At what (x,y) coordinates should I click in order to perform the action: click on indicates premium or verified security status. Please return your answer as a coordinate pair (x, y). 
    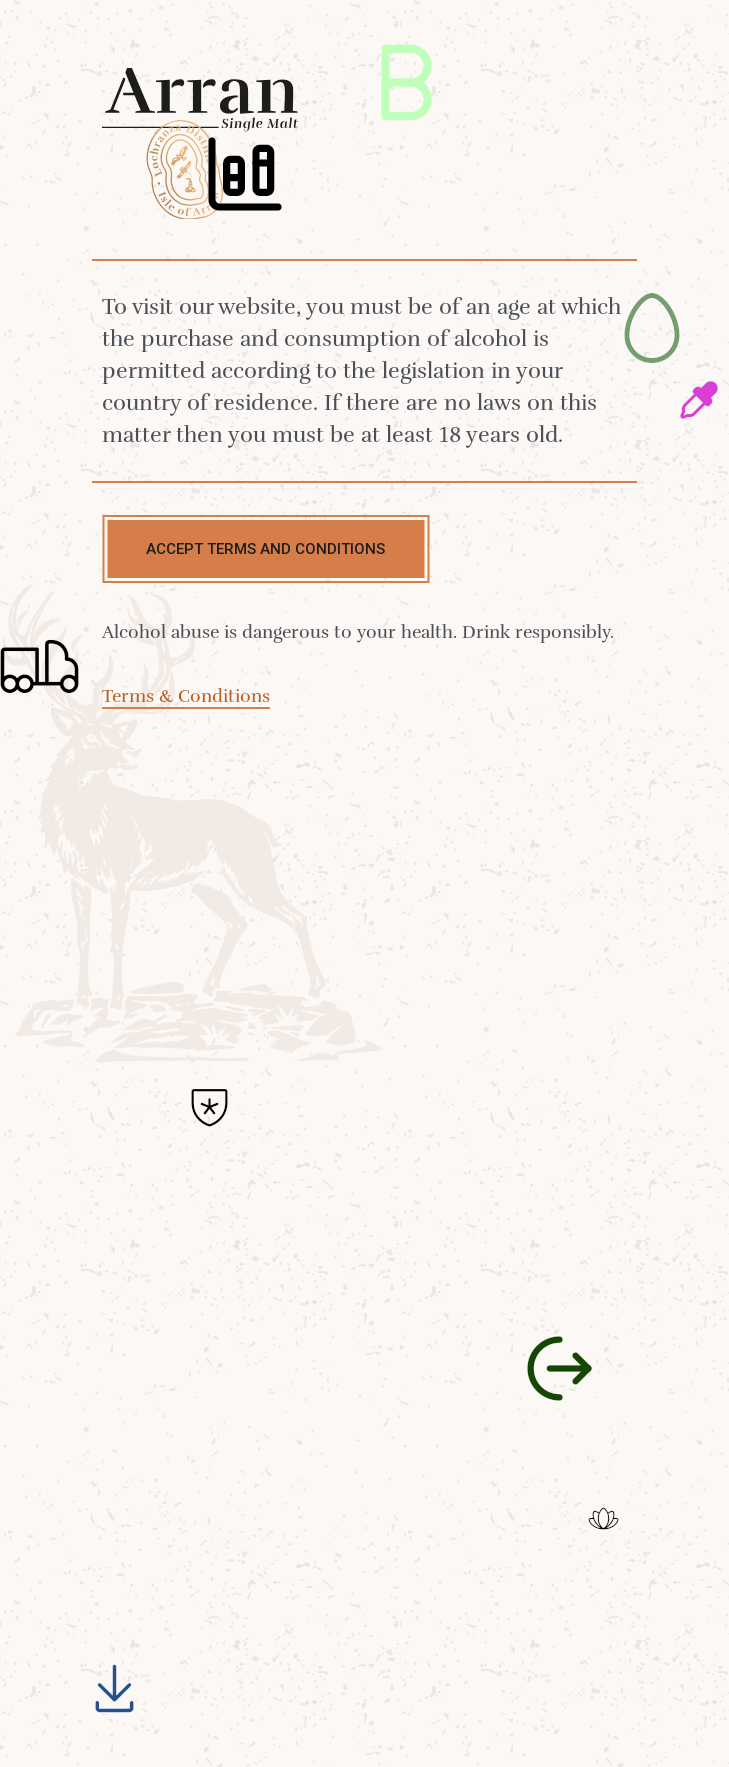
    Looking at the image, I should click on (209, 1105).